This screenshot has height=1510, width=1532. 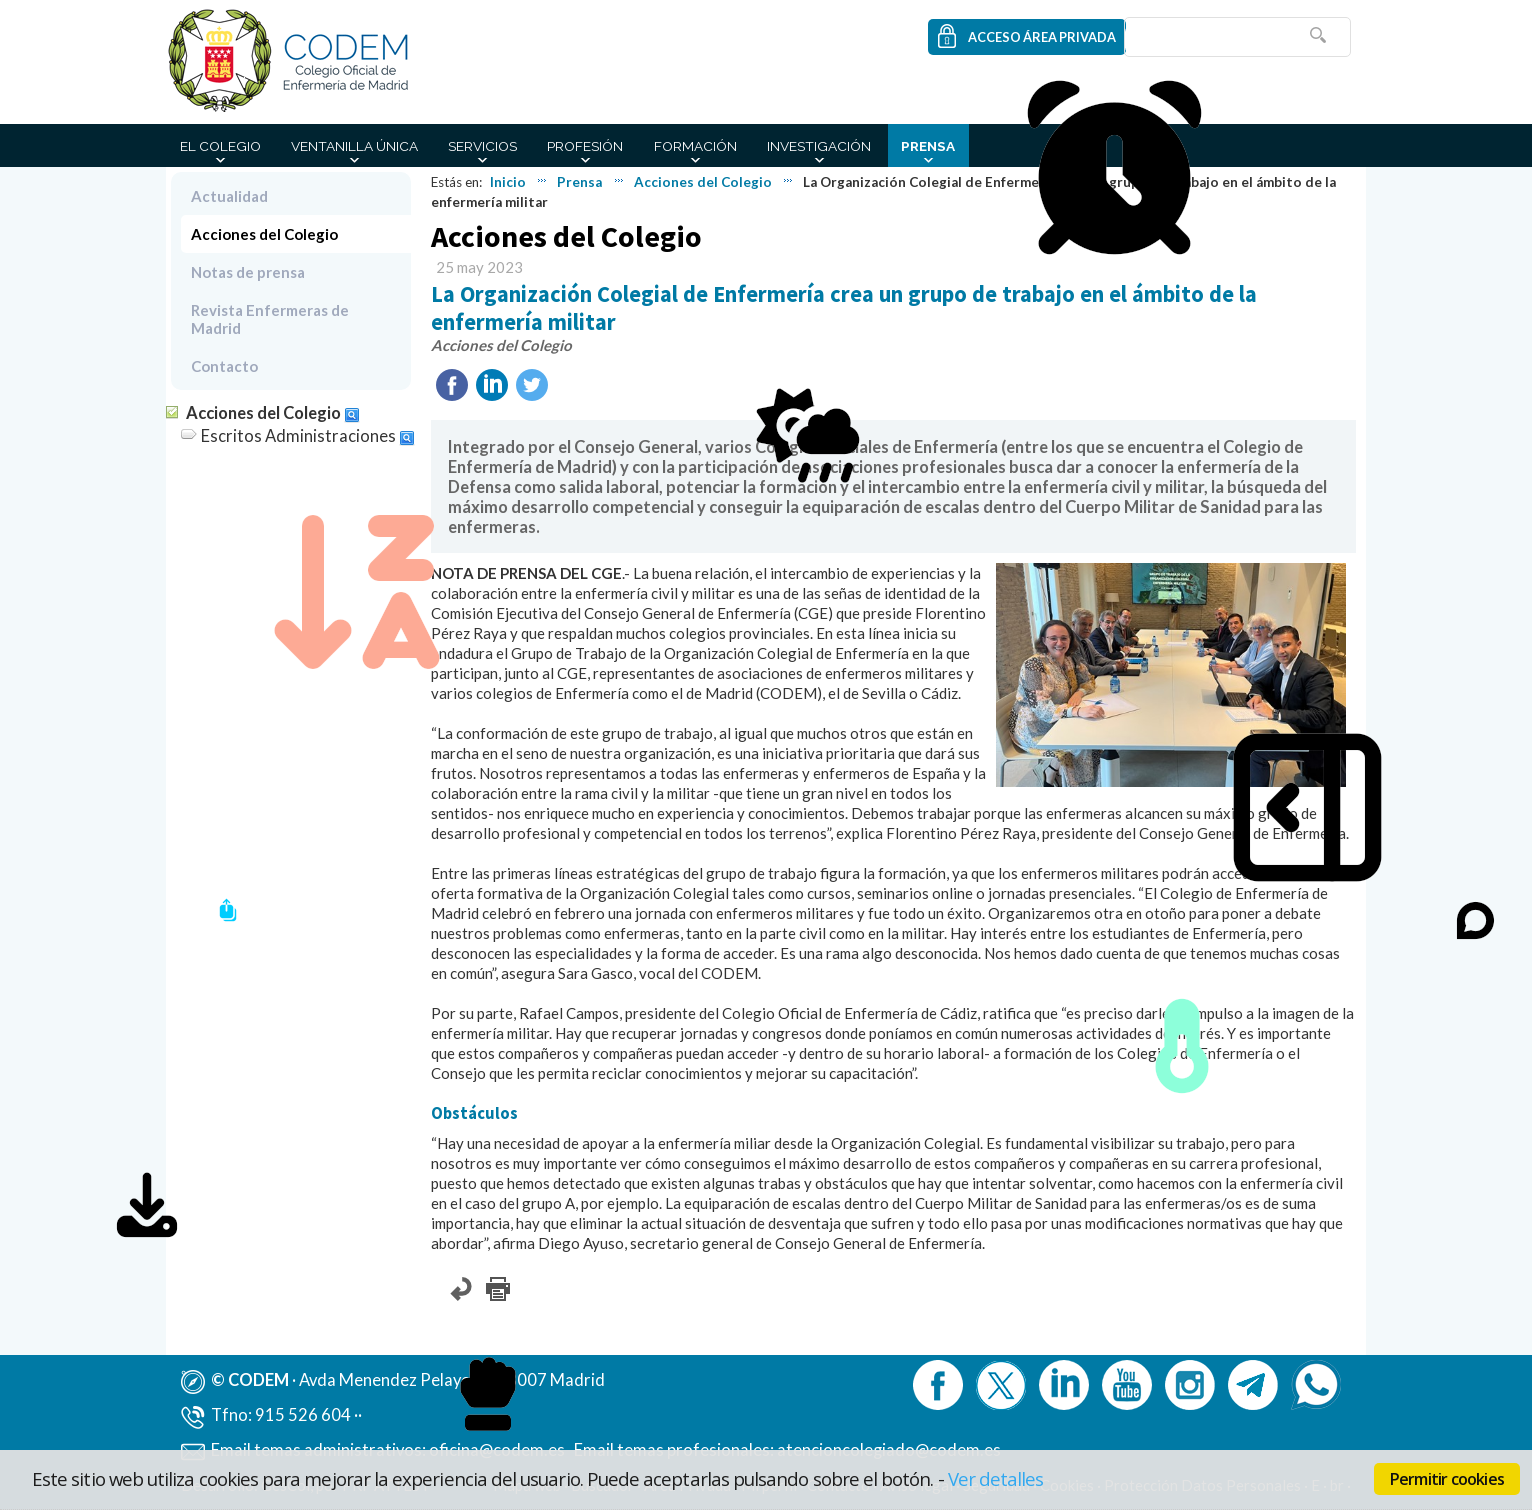 I want to click on set an alarm or timer, so click(x=1114, y=167).